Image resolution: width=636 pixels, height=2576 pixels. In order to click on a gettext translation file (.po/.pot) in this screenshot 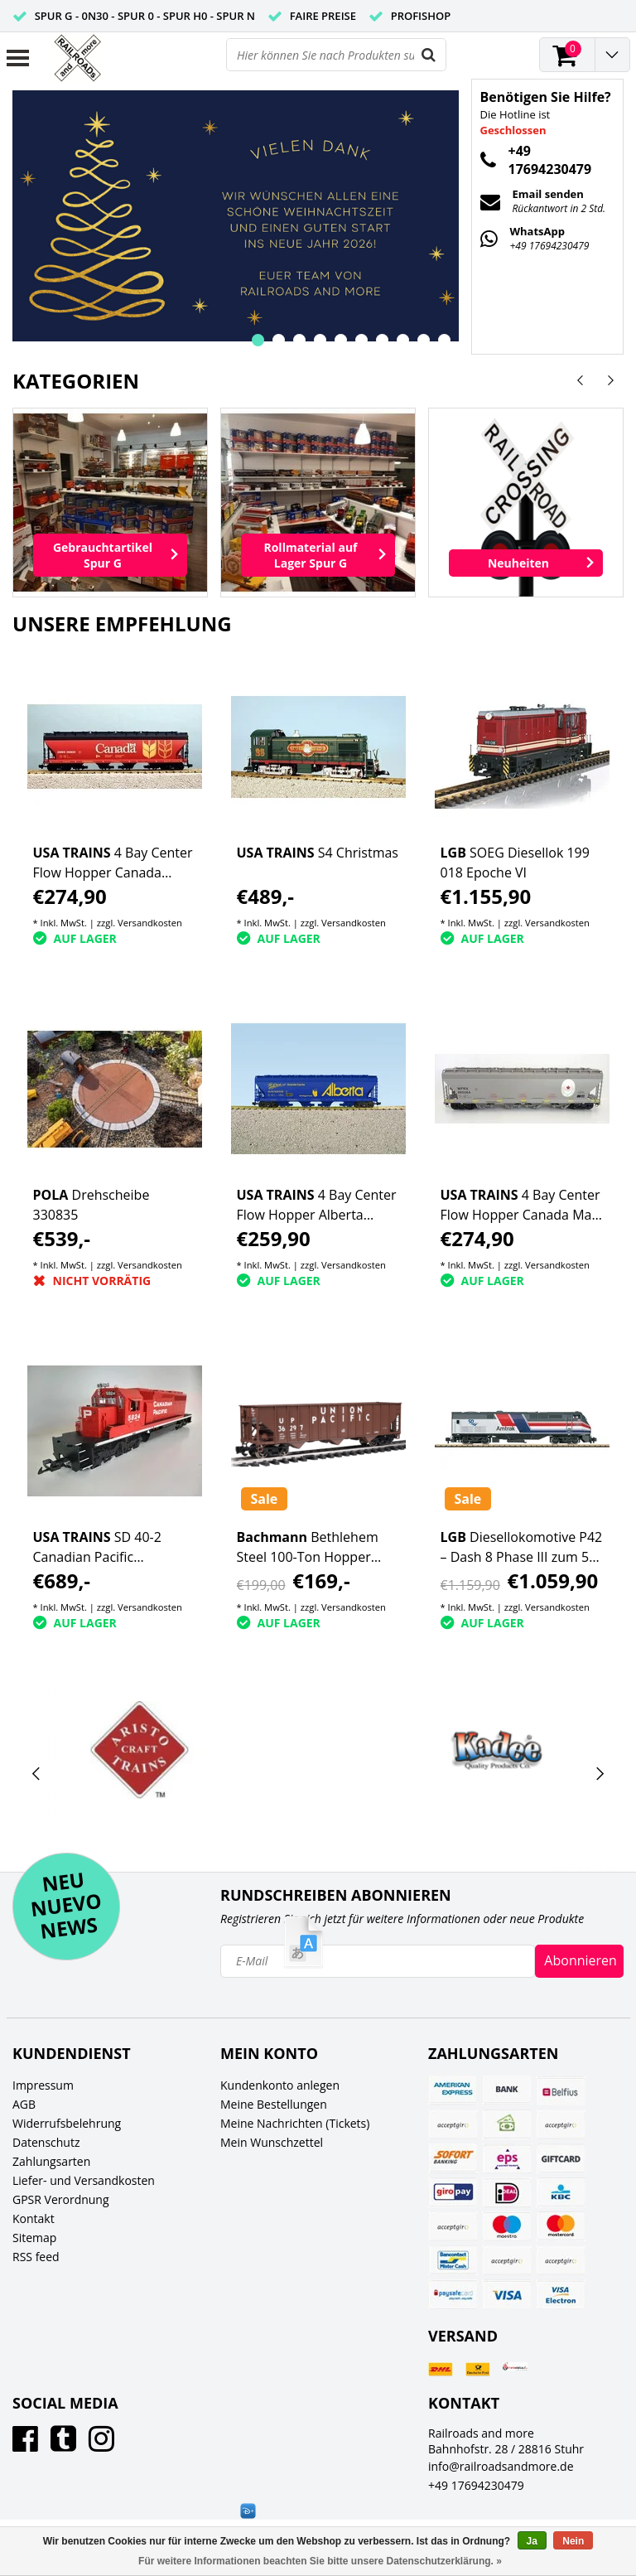, I will do `click(303, 1942)`.